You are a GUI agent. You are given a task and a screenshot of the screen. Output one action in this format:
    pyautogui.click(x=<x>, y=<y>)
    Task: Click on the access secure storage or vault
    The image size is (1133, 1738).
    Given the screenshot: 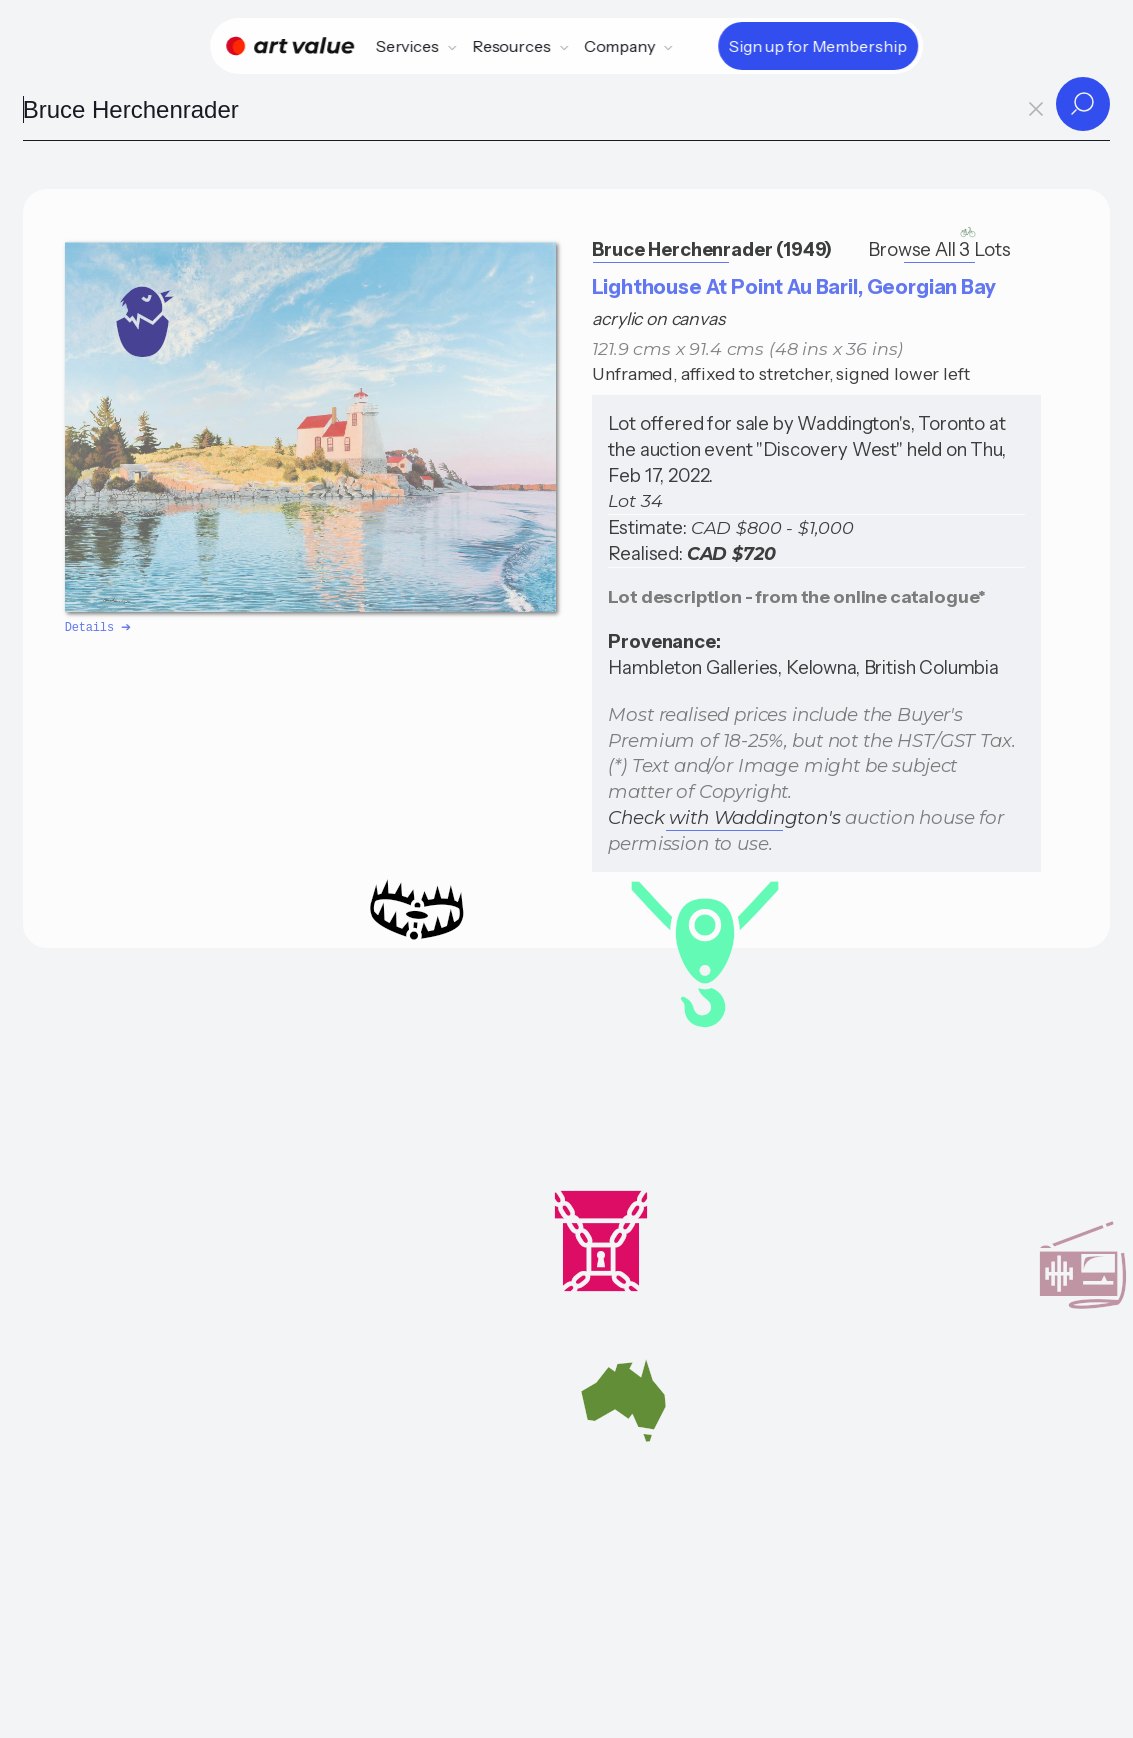 What is the action you would take?
    pyautogui.click(x=601, y=1241)
    